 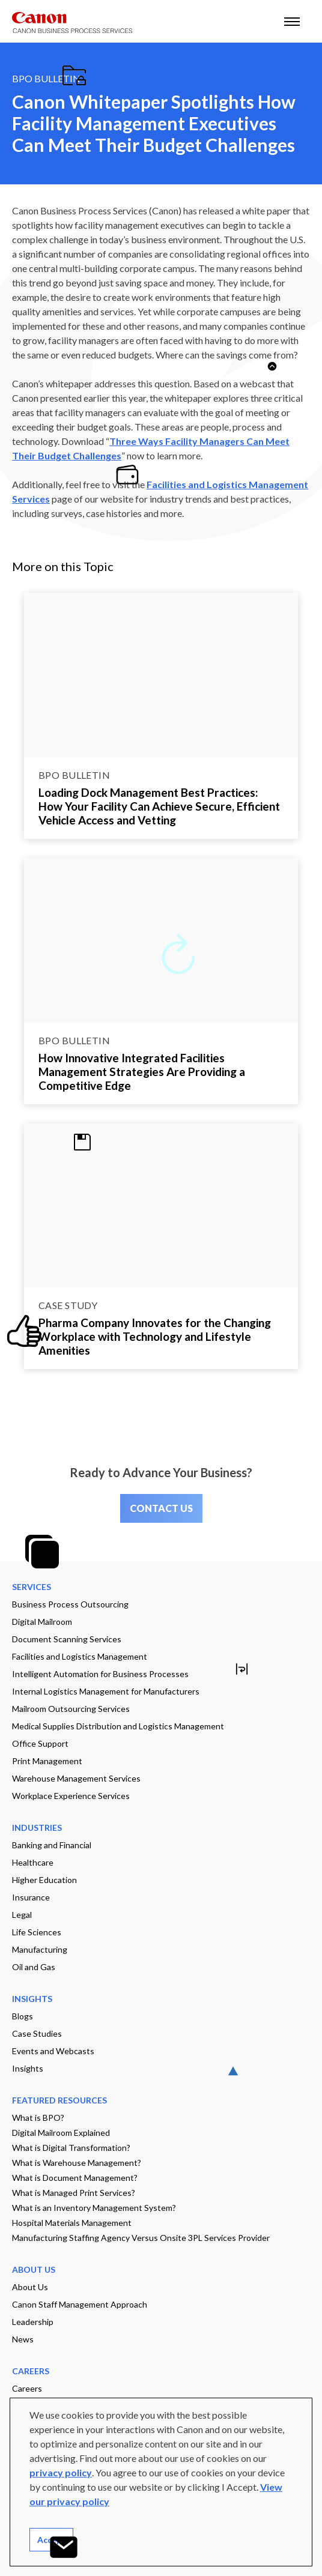 What do you see at coordinates (74, 75) in the screenshot?
I see `access a password-protected folder` at bounding box center [74, 75].